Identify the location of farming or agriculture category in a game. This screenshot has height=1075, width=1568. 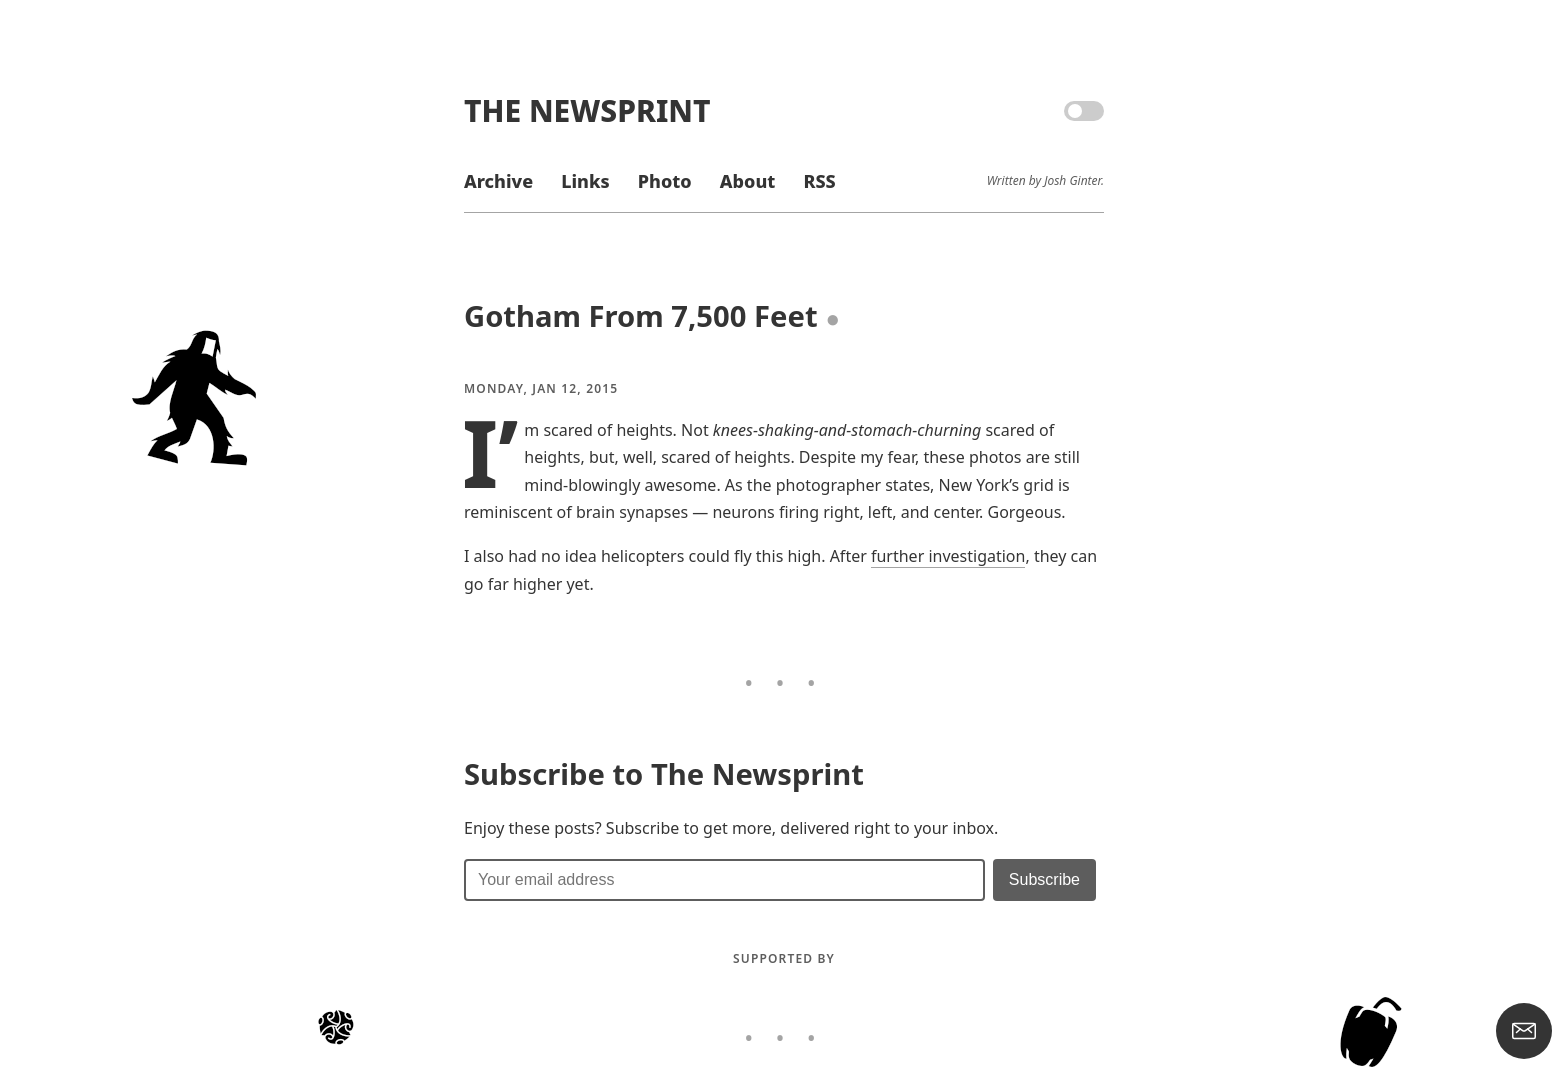
(336, 1027).